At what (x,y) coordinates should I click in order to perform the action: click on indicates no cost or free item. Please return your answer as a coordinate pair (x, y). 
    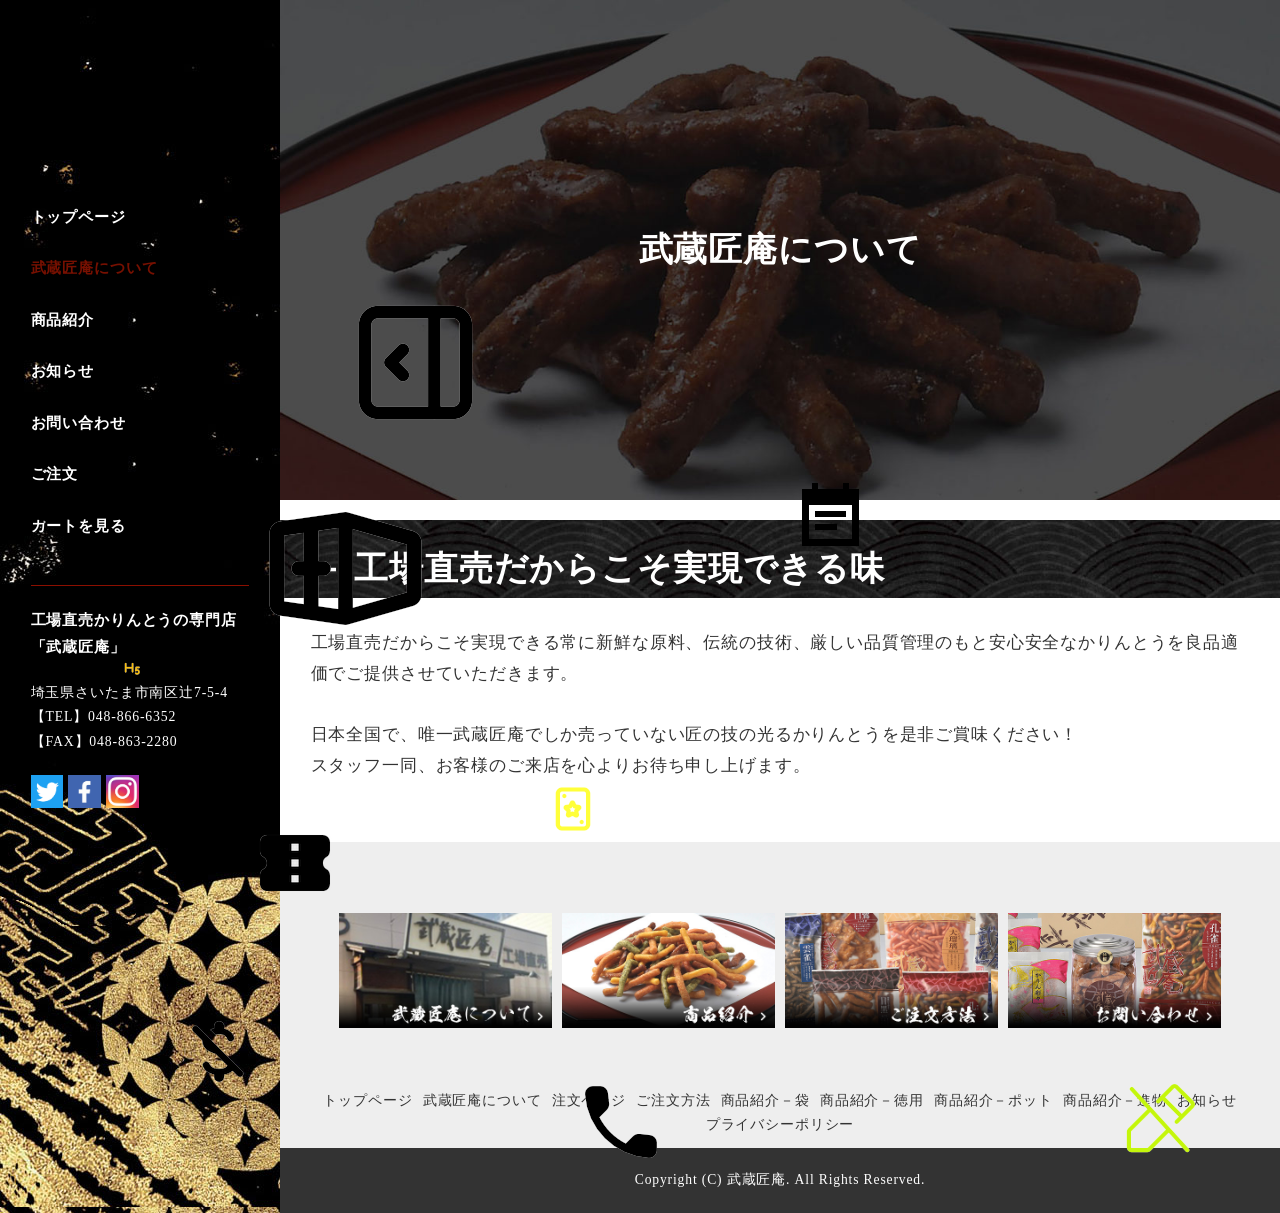
    Looking at the image, I should click on (217, 1051).